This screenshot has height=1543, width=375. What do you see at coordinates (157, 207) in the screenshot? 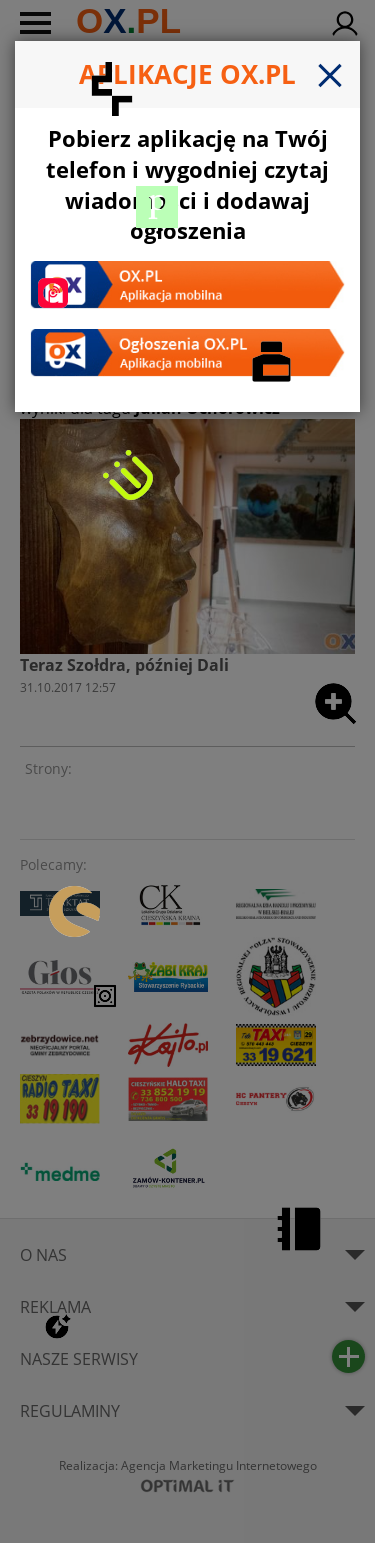
I see `link to Publons researcher profile` at bounding box center [157, 207].